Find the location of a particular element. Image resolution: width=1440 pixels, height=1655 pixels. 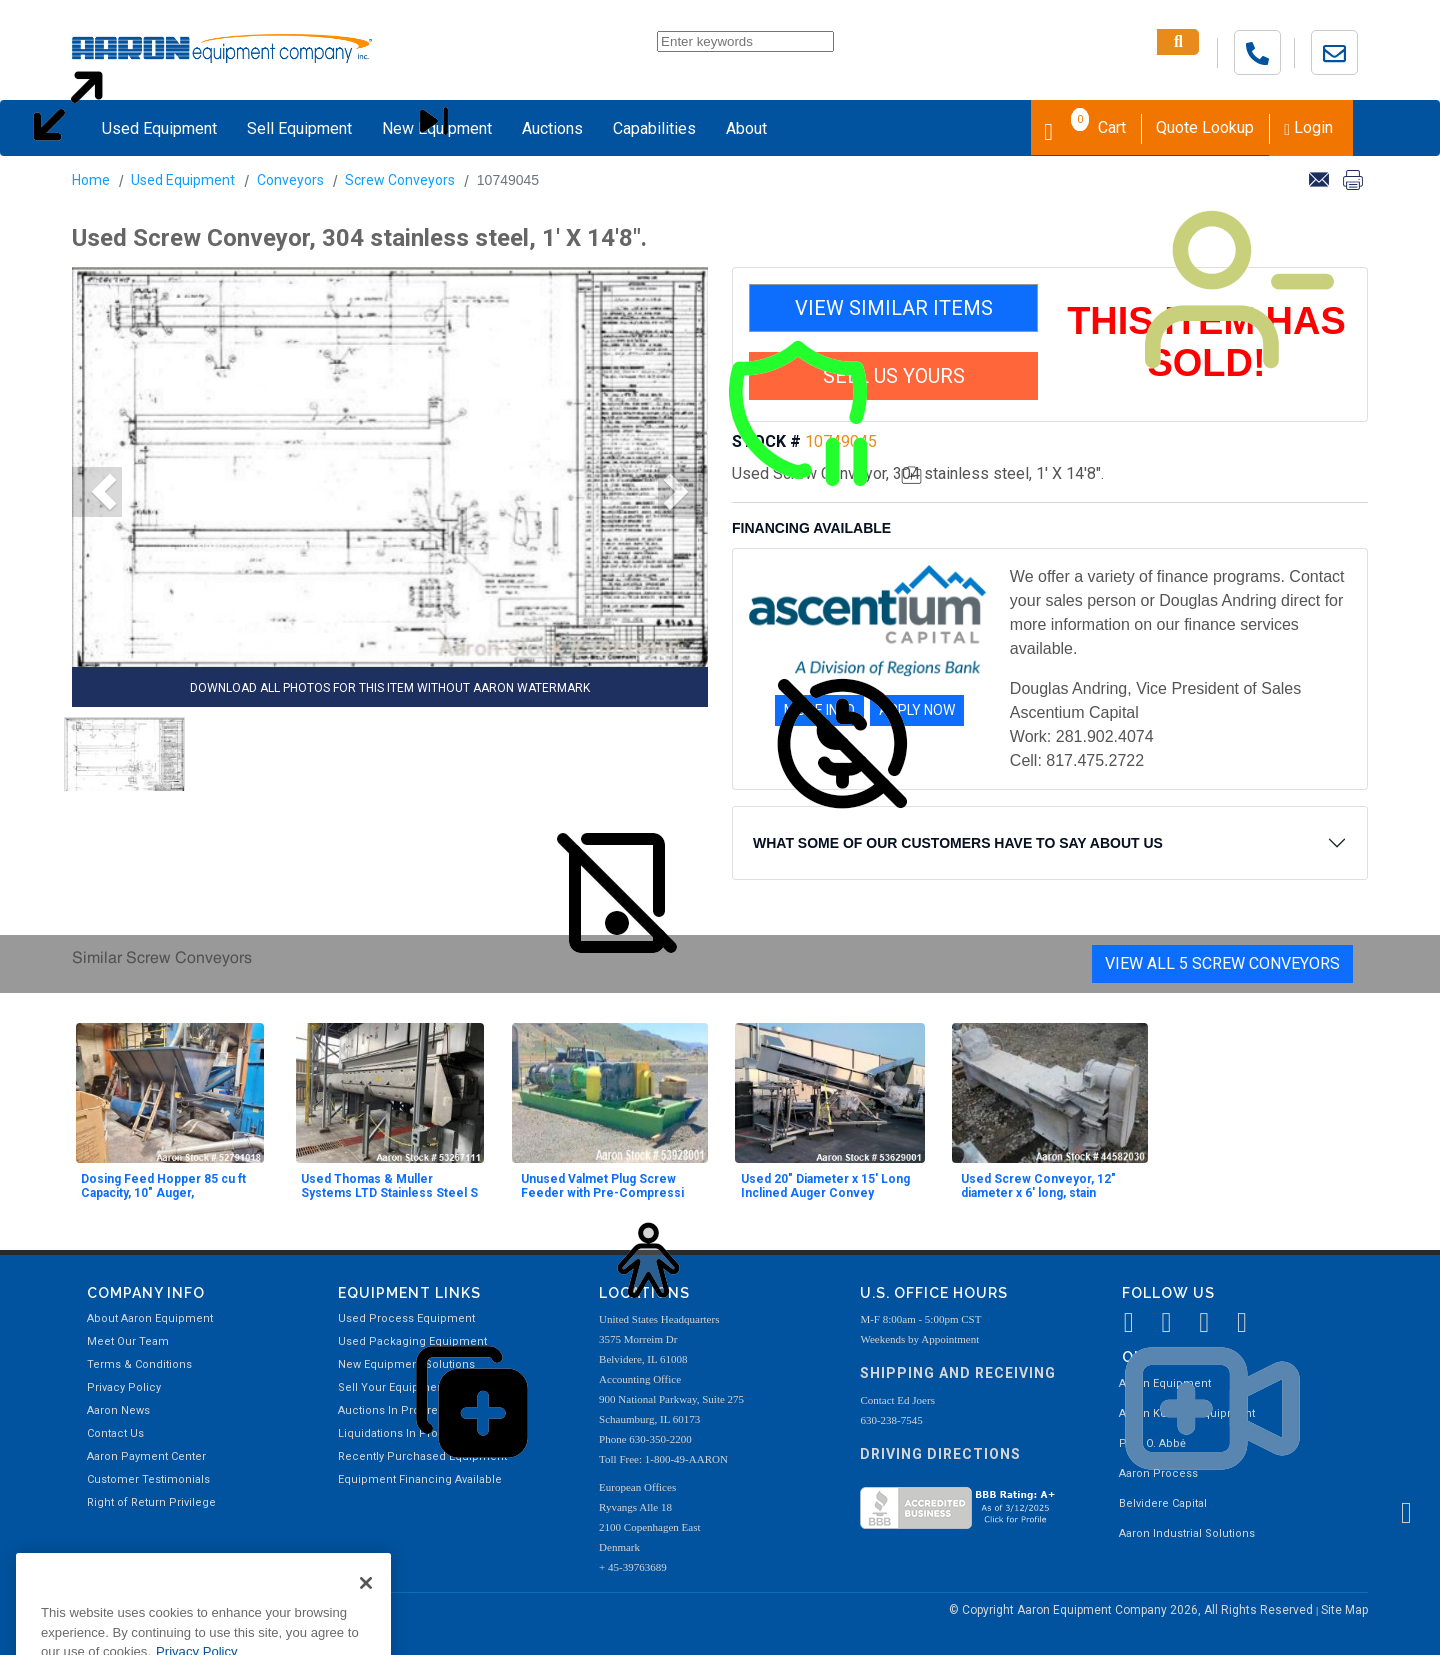

remove a user or contact is located at coordinates (1239, 289).